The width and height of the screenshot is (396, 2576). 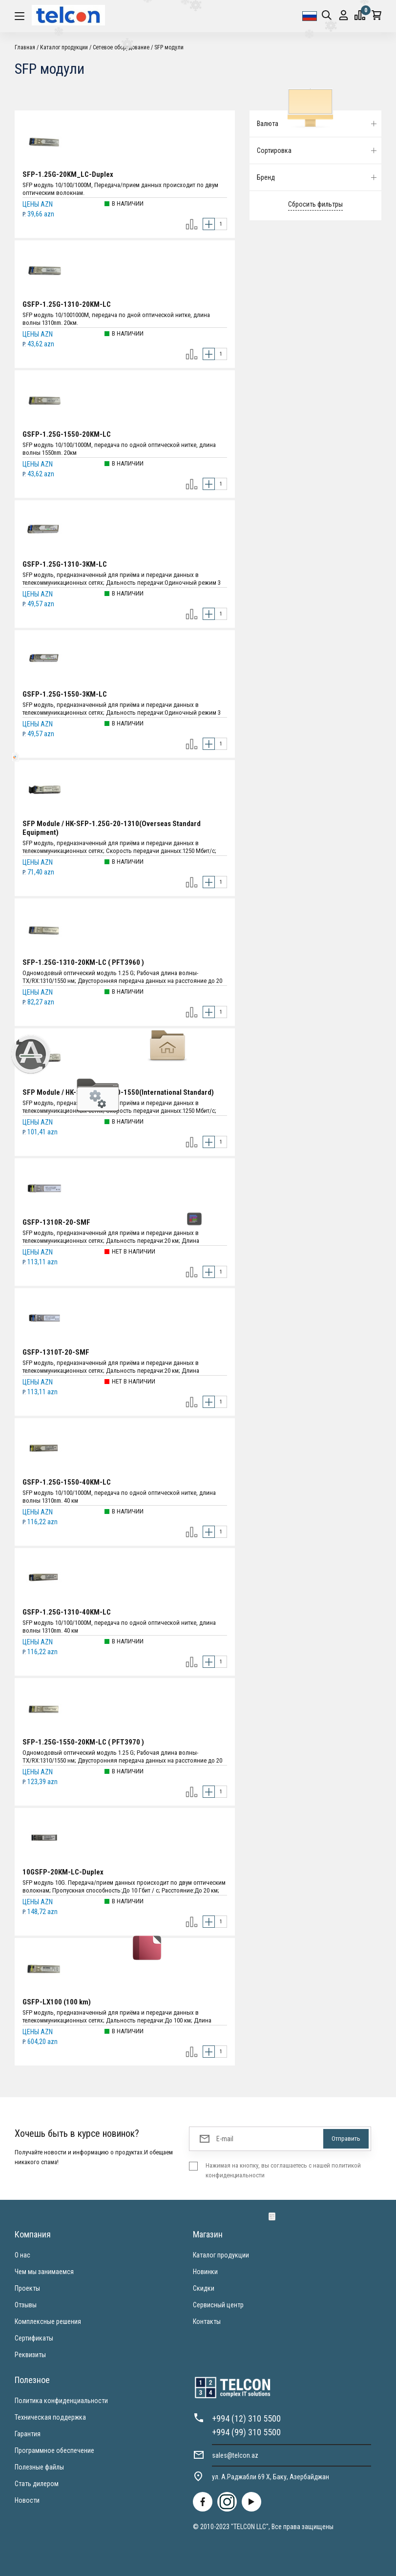 What do you see at coordinates (147, 1947) in the screenshot?
I see `change desktop wallpaper settings` at bounding box center [147, 1947].